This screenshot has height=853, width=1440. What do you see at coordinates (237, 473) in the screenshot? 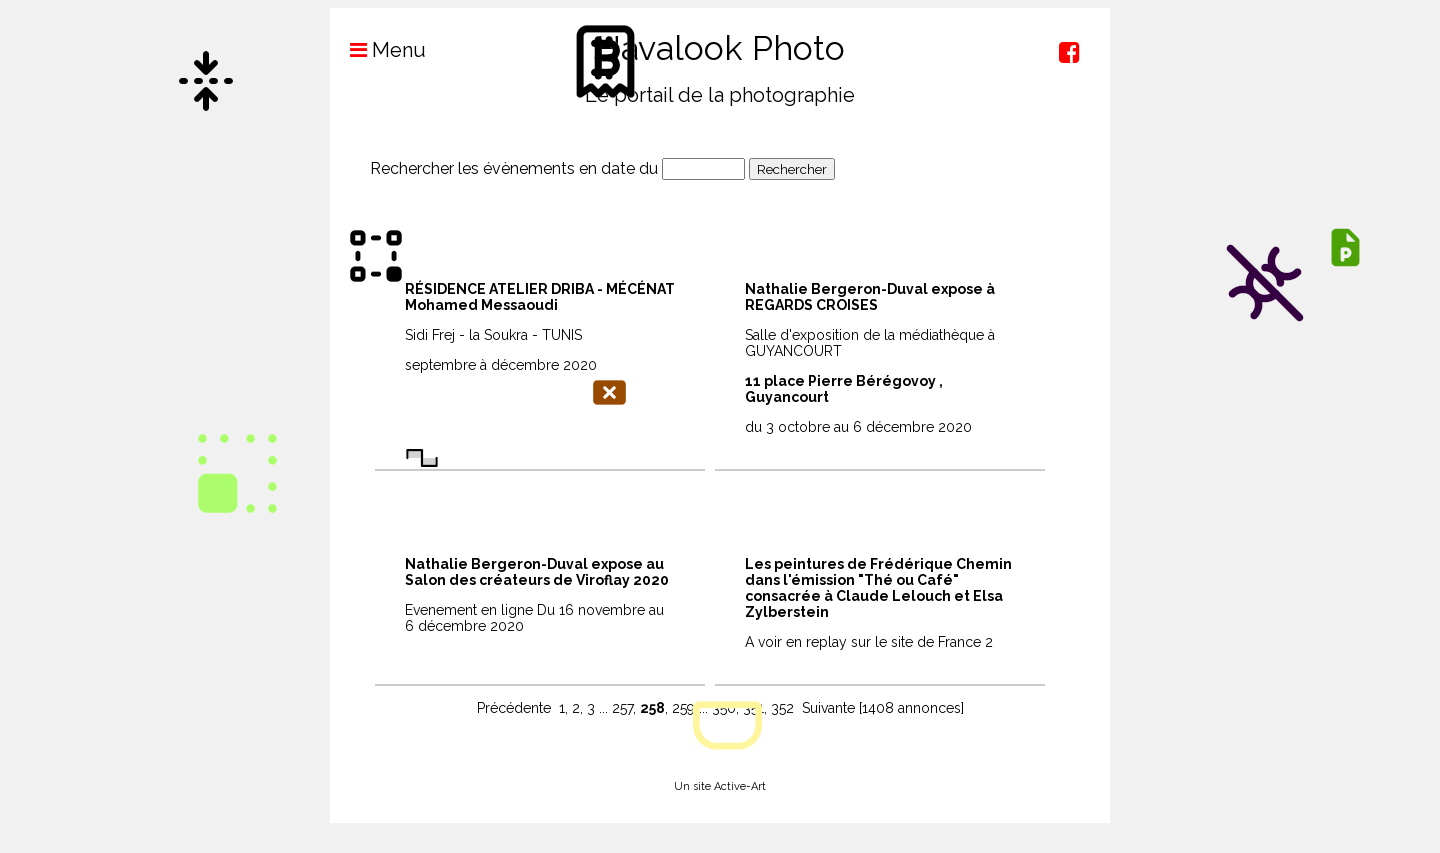
I see `align content to bottom-left corner` at bounding box center [237, 473].